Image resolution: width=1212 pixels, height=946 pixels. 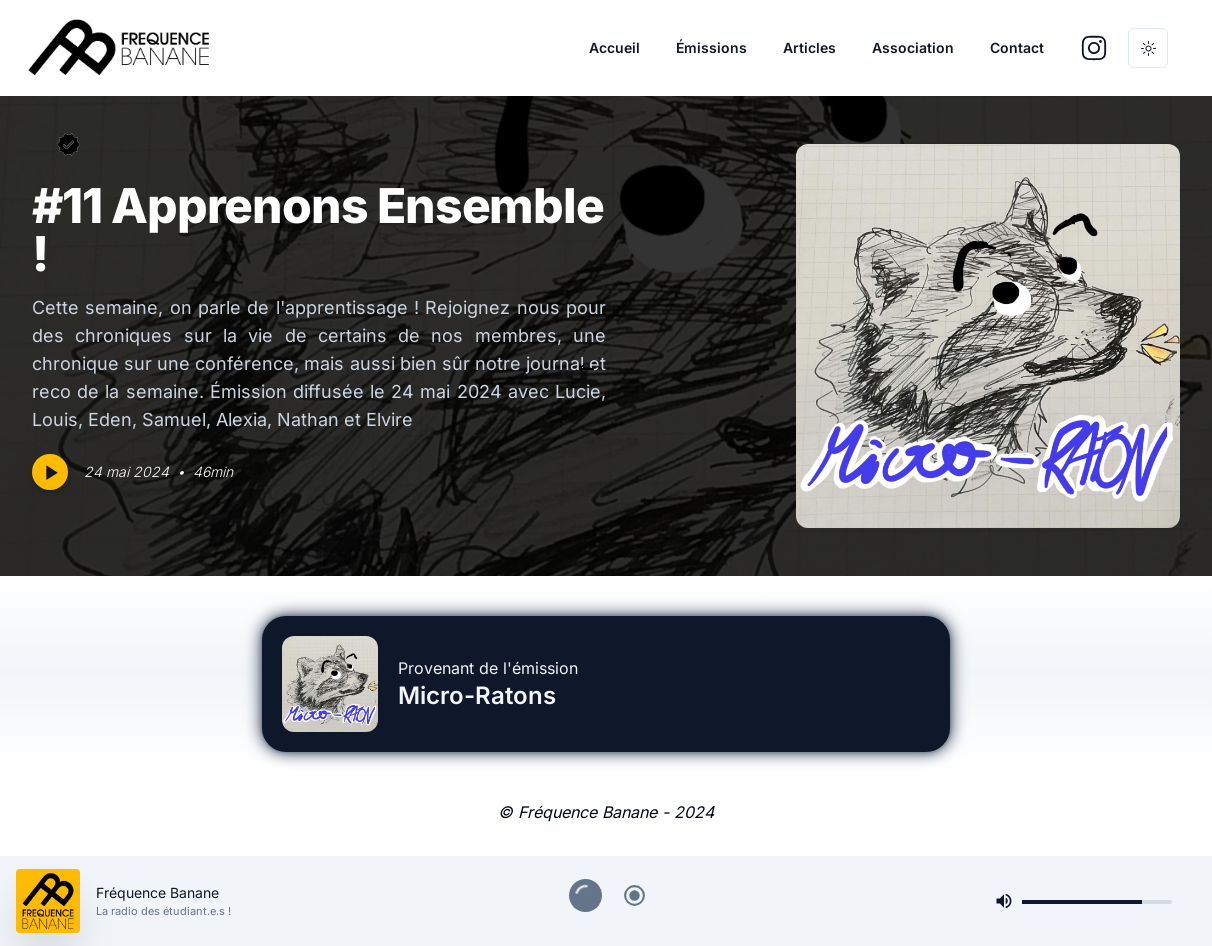 I want to click on indicates a verified account or profile, so click(x=68, y=144).